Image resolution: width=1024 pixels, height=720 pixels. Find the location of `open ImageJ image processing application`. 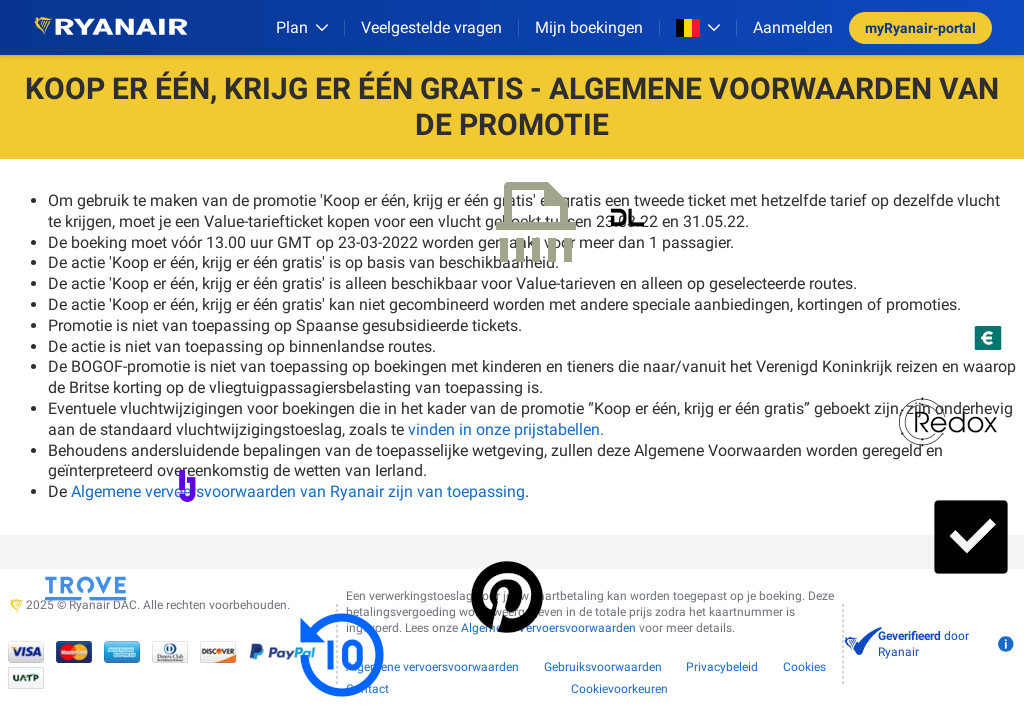

open ImageJ image processing application is located at coordinates (186, 486).